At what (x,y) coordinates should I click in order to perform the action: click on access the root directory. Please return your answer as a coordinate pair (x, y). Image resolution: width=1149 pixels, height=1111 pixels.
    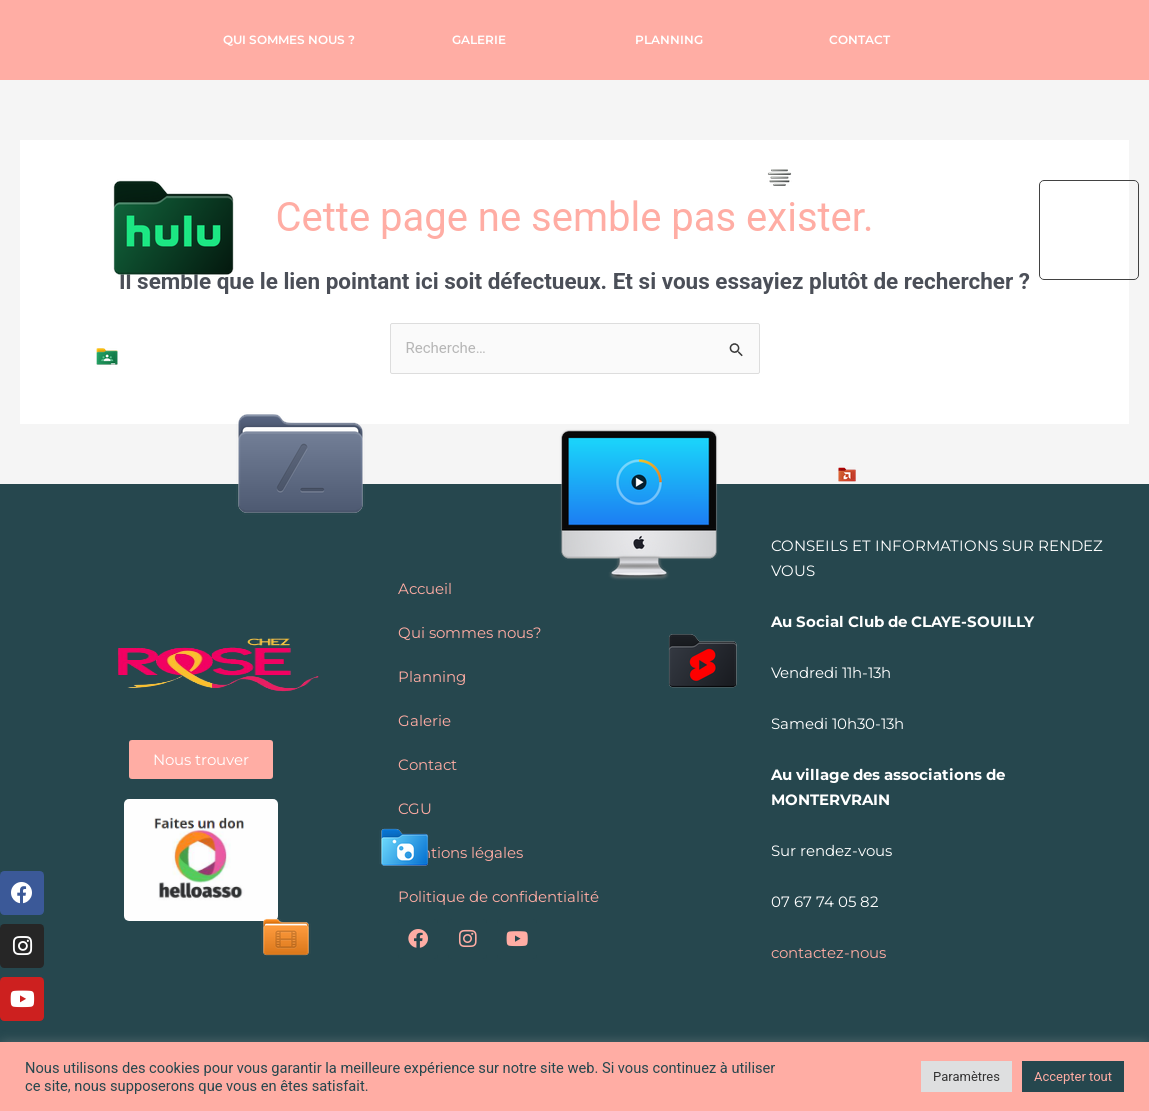
    Looking at the image, I should click on (300, 463).